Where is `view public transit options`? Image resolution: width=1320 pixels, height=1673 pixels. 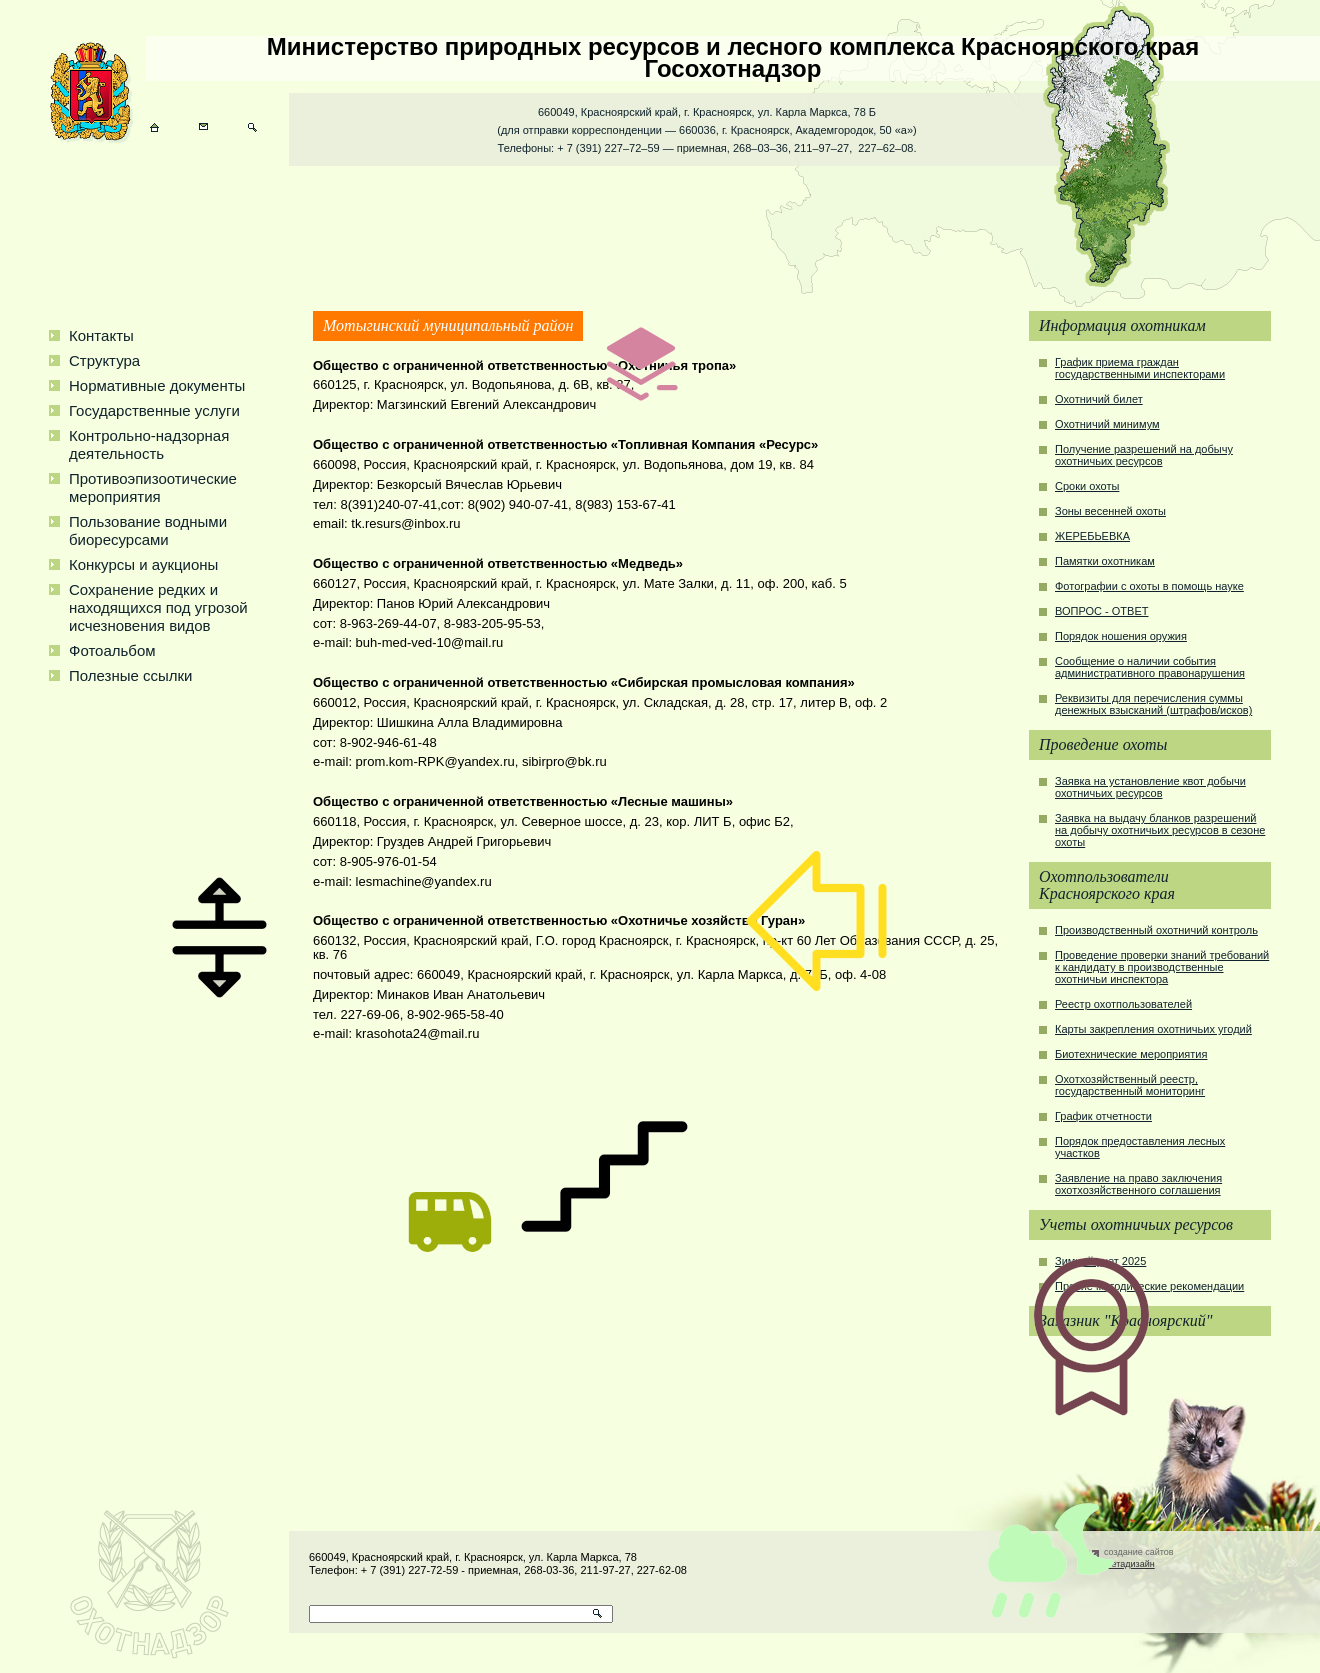
view public transit options is located at coordinates (450, 1222).